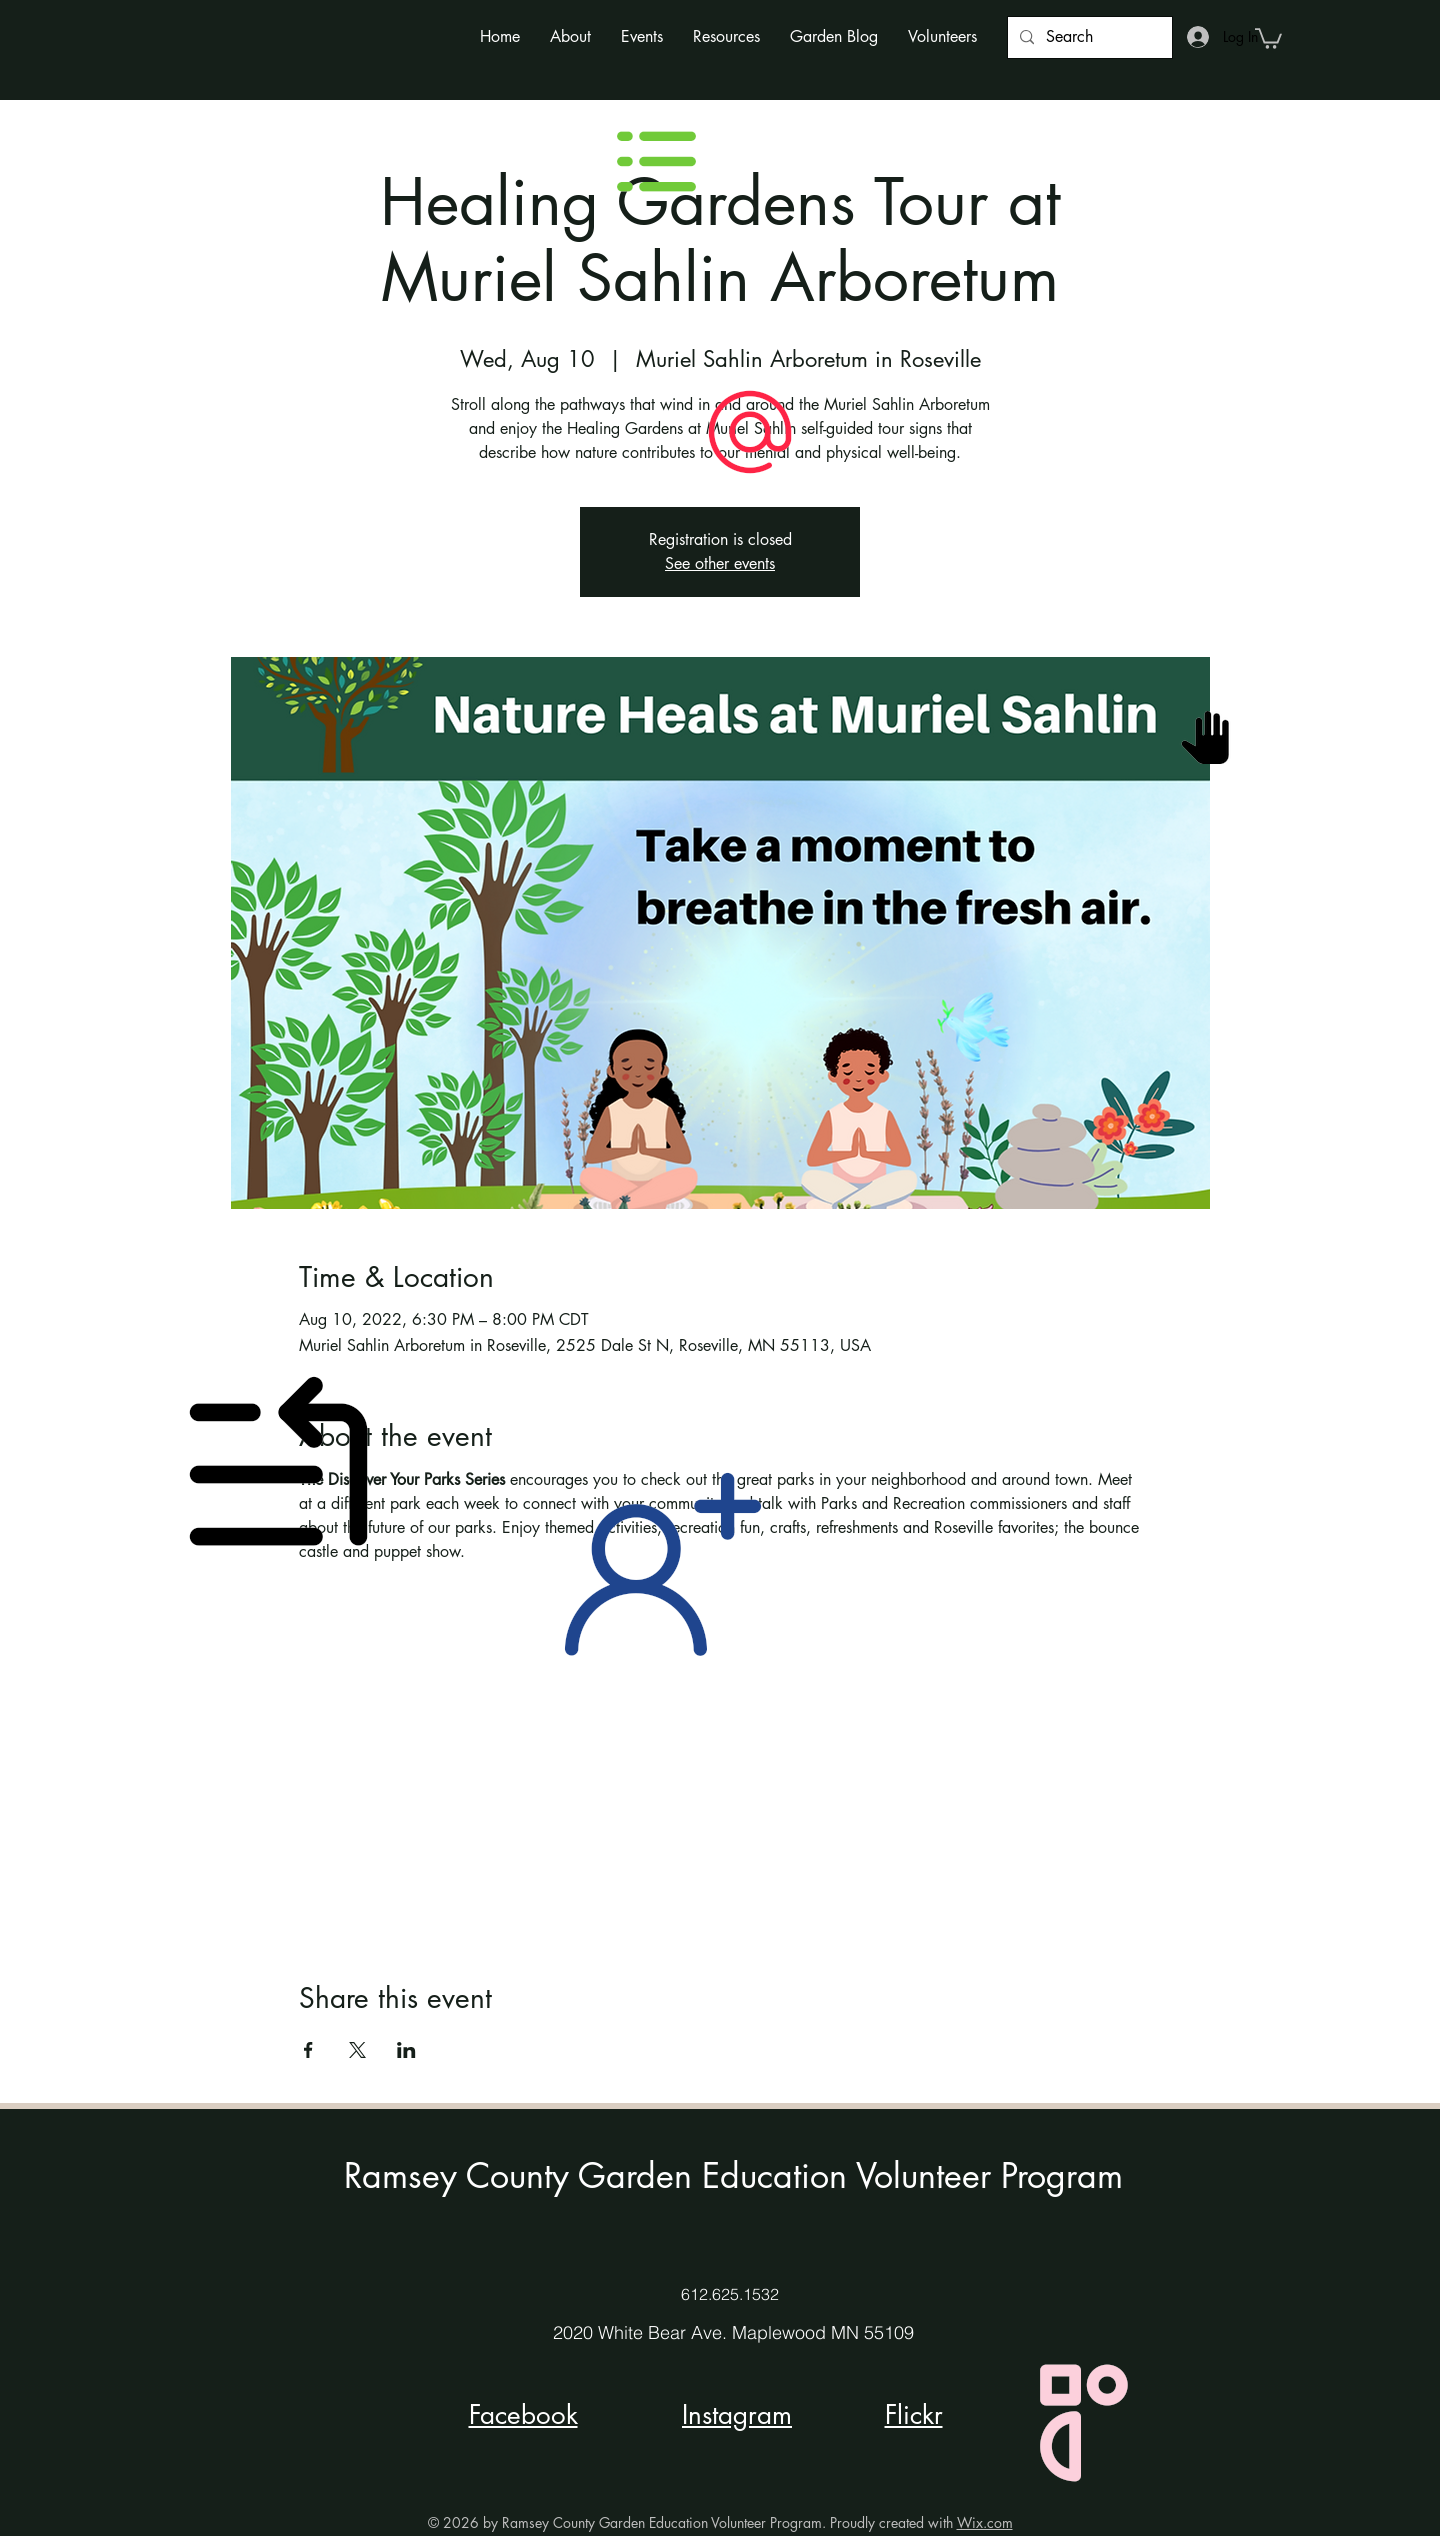 This screenshot has height=2536, width=1440. What do you see at coordinates (750, 432) in the screenshot?
I see `mention or tag a user` at bounding box center [750, 432].